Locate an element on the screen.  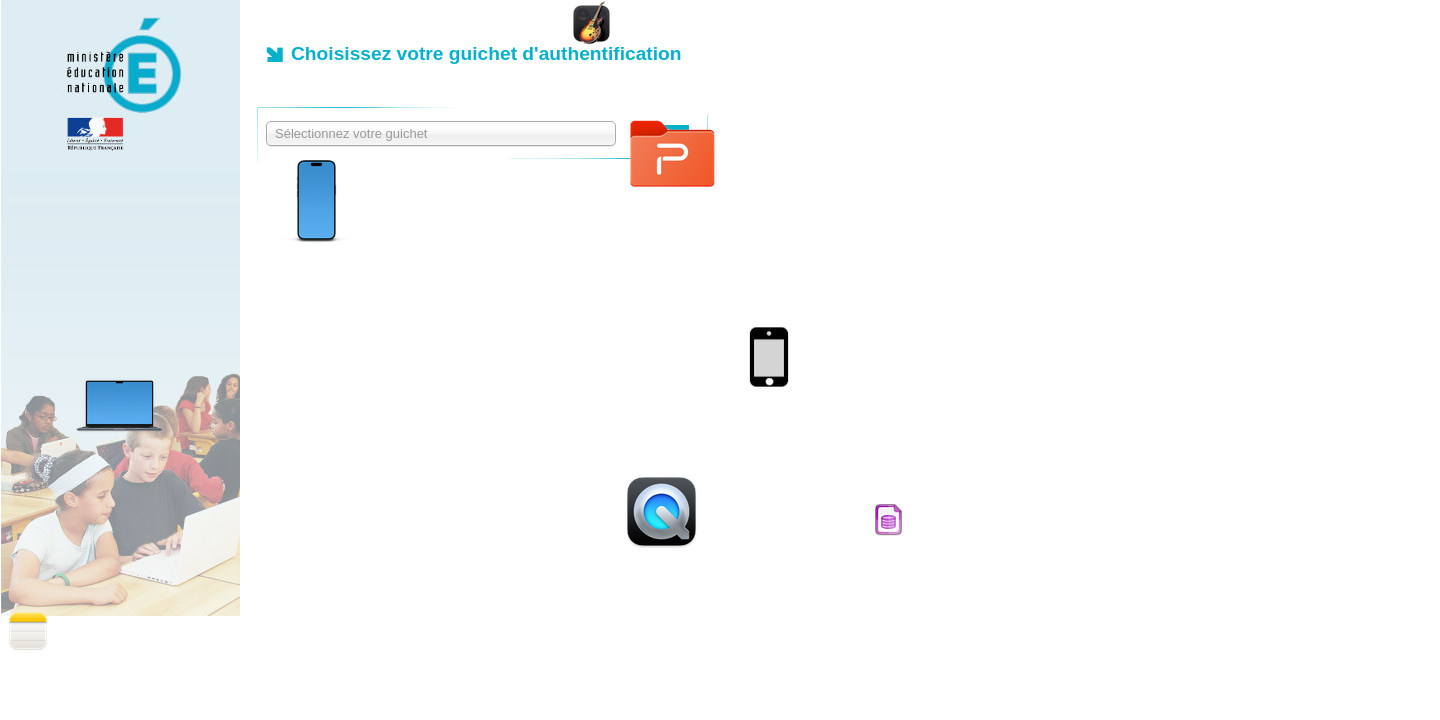
open the notes app is located at coordinates (28, 631).